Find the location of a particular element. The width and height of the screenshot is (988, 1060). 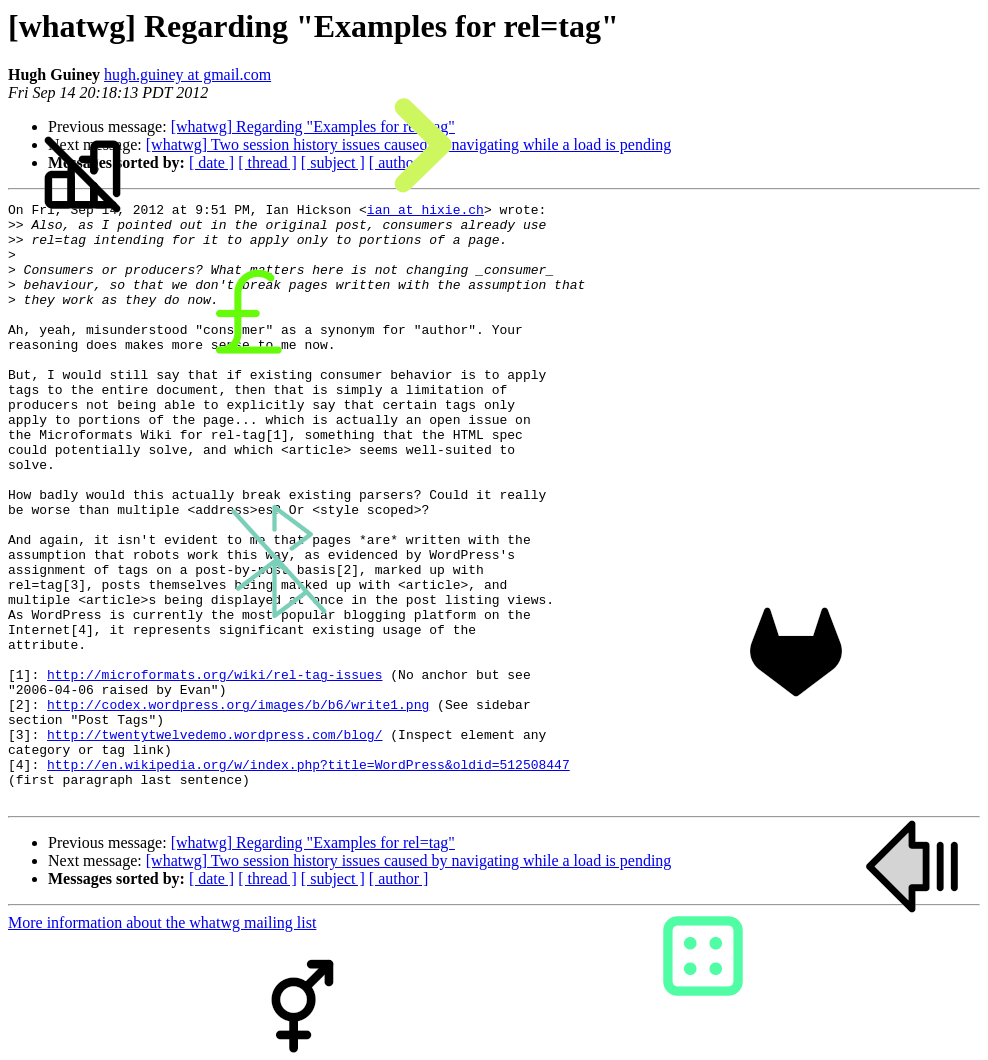

bluetooth is disabled or unavailable is located at coordinates (274, 561).